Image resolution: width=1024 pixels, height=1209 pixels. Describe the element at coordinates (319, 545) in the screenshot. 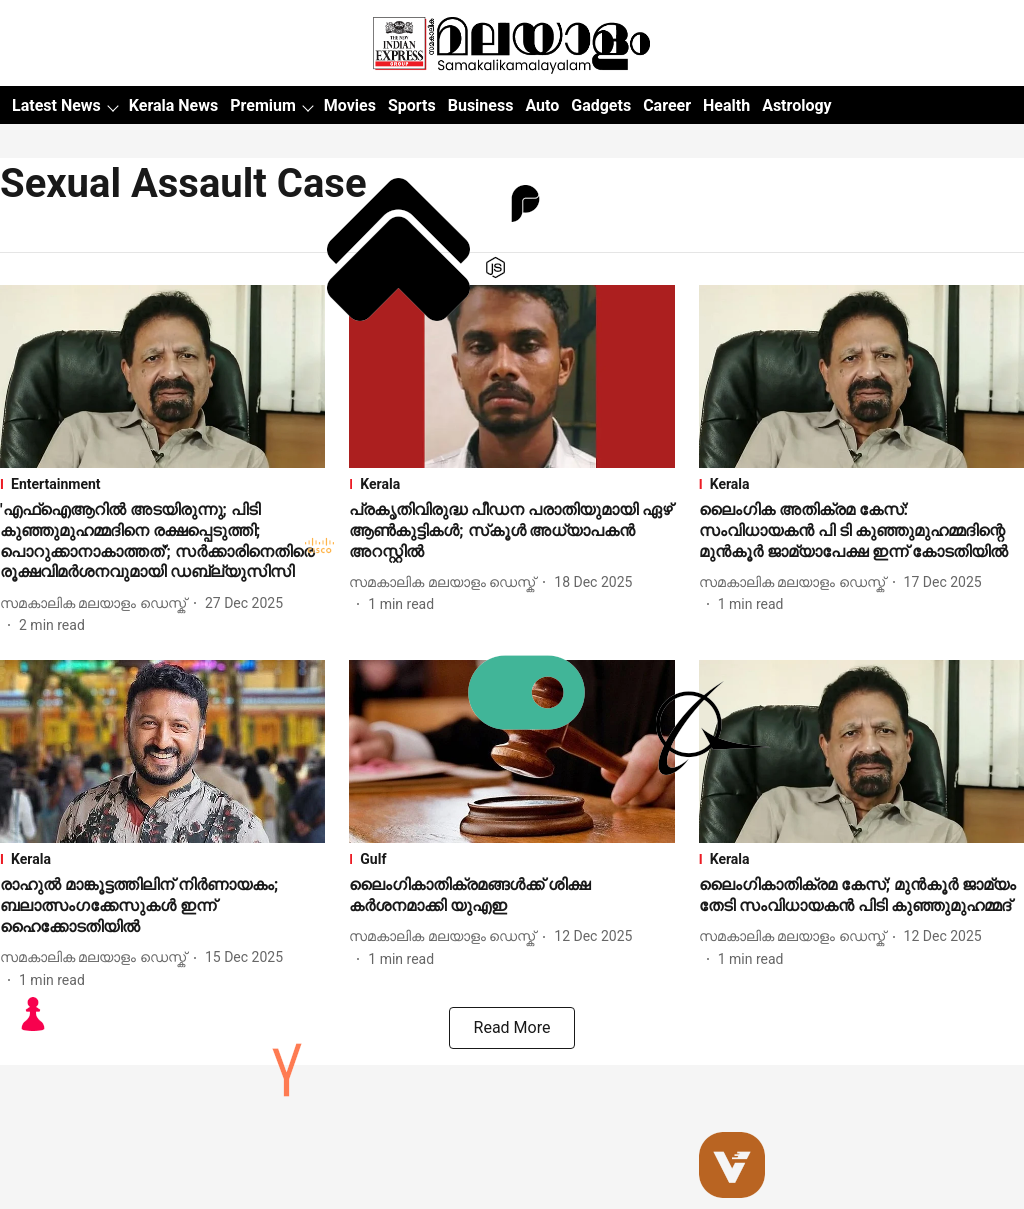

I see `Cisco company logo` at that location.